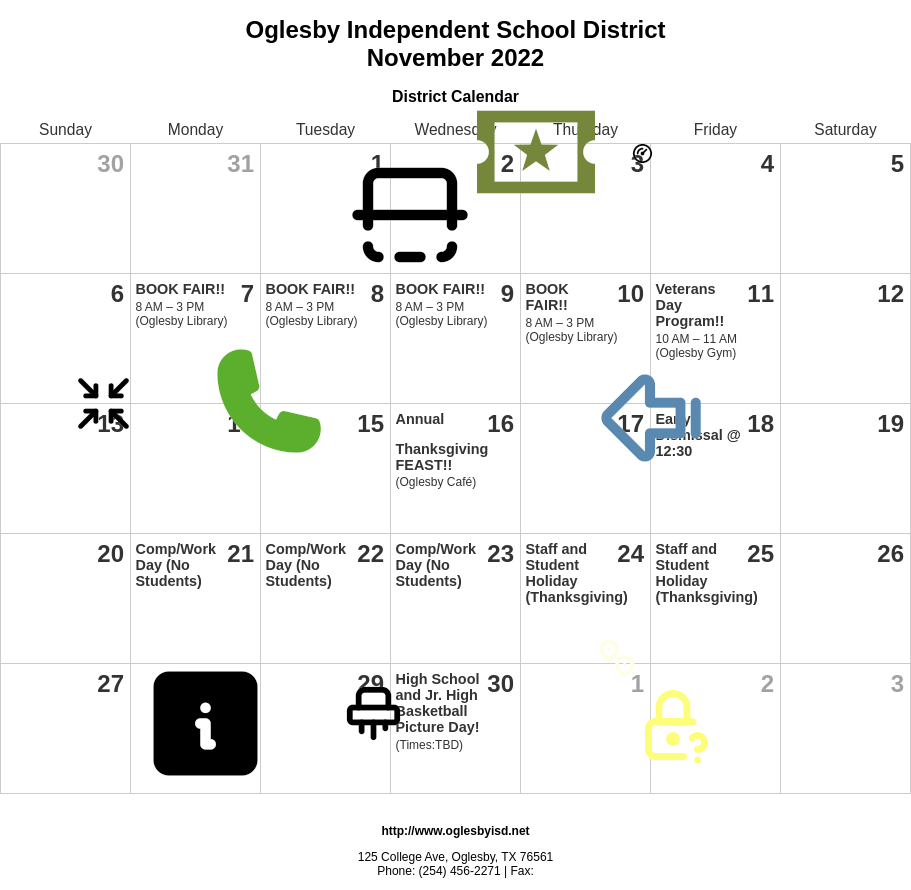  What do you see at coordinates (205, 723) in the screenshot?
I see `view more information or details` at bounding box center [205, 723].